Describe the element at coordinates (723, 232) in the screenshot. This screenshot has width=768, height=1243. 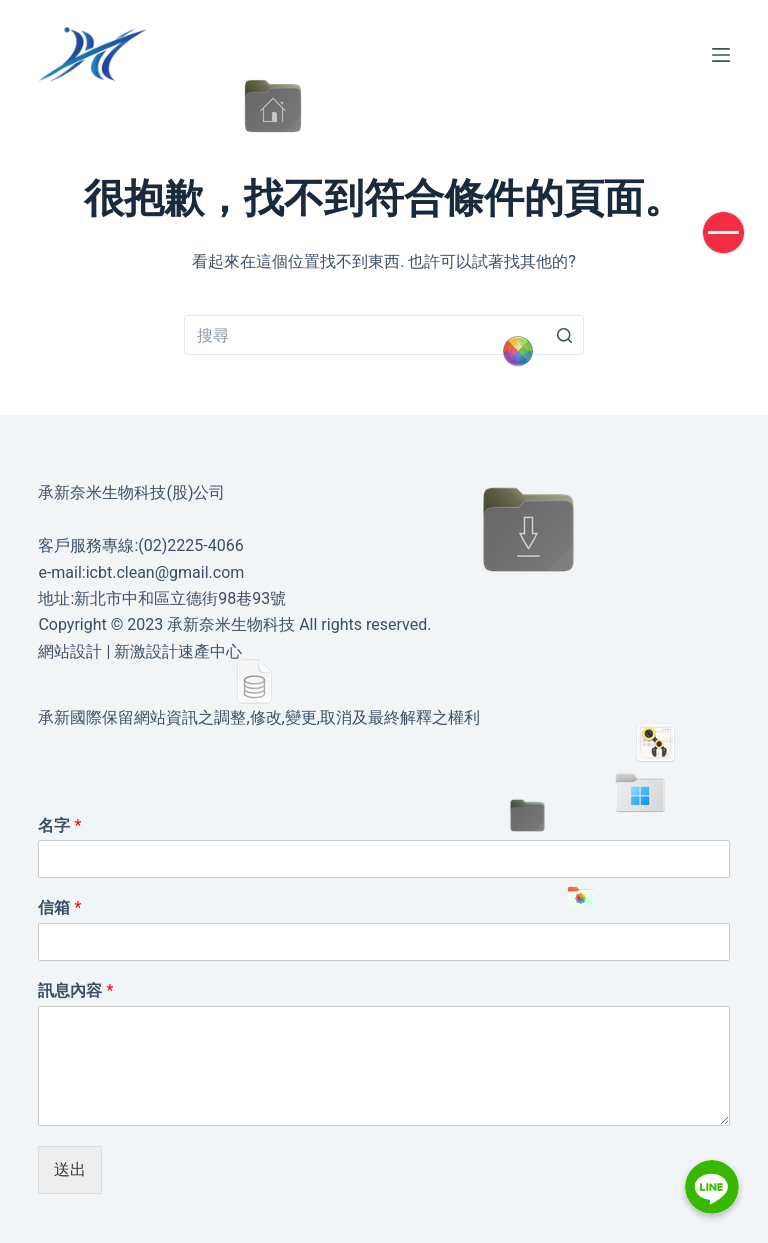
I see `indicates an error or critical issue has occurred` at that location.